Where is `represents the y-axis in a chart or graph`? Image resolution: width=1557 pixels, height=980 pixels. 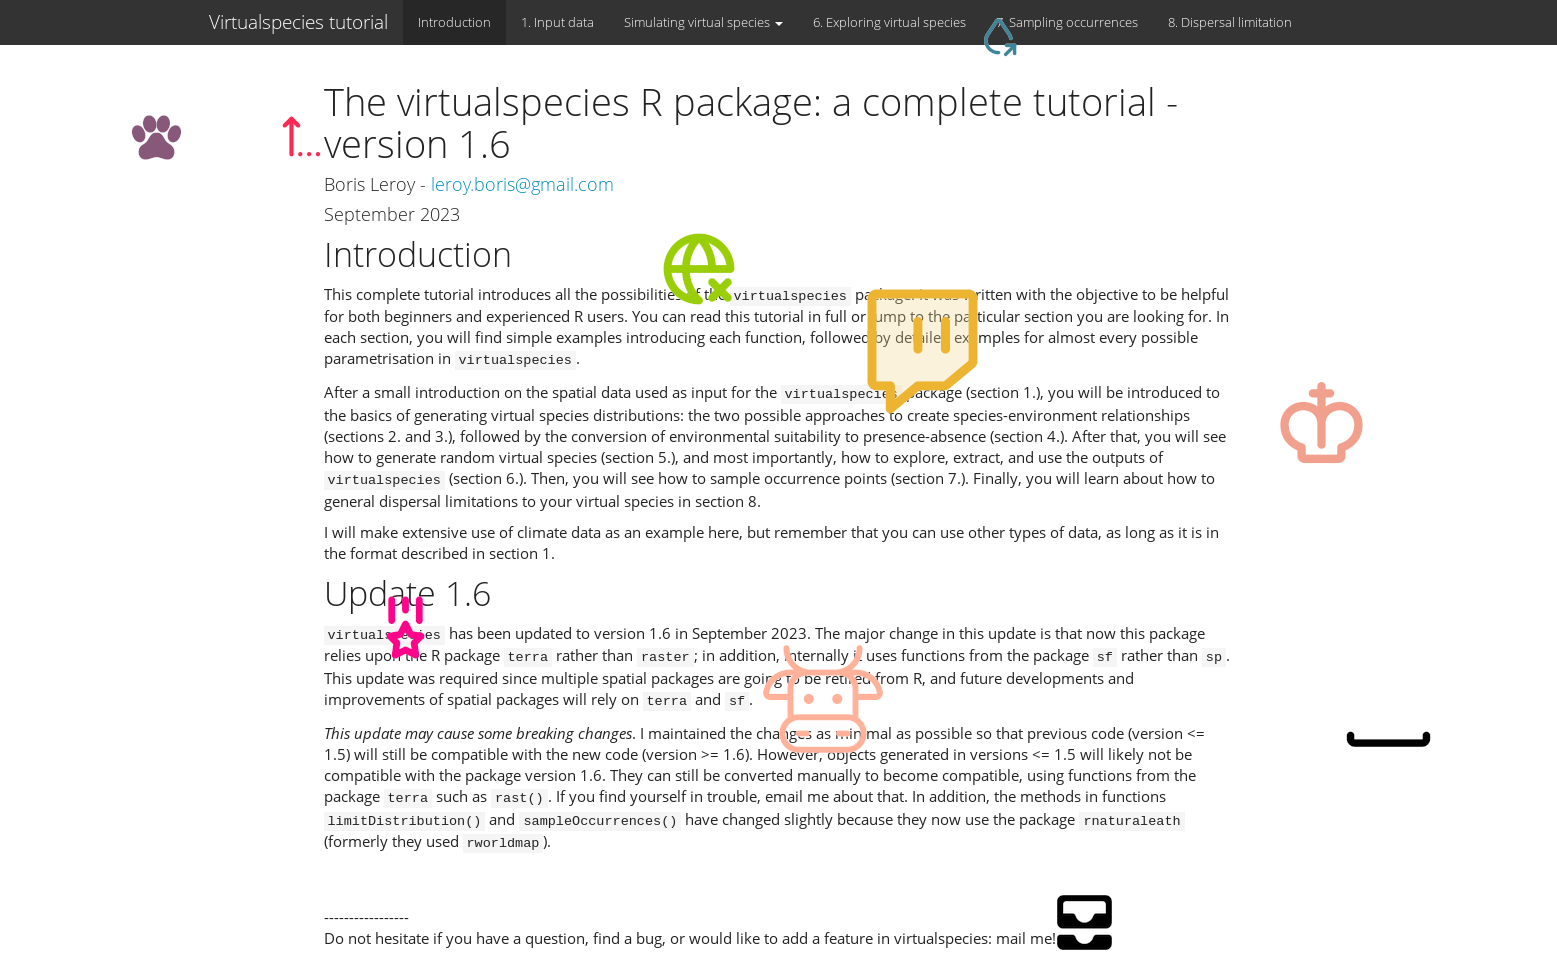 represents the y-axis in a chart or graph is located at coordinates (302, 136).